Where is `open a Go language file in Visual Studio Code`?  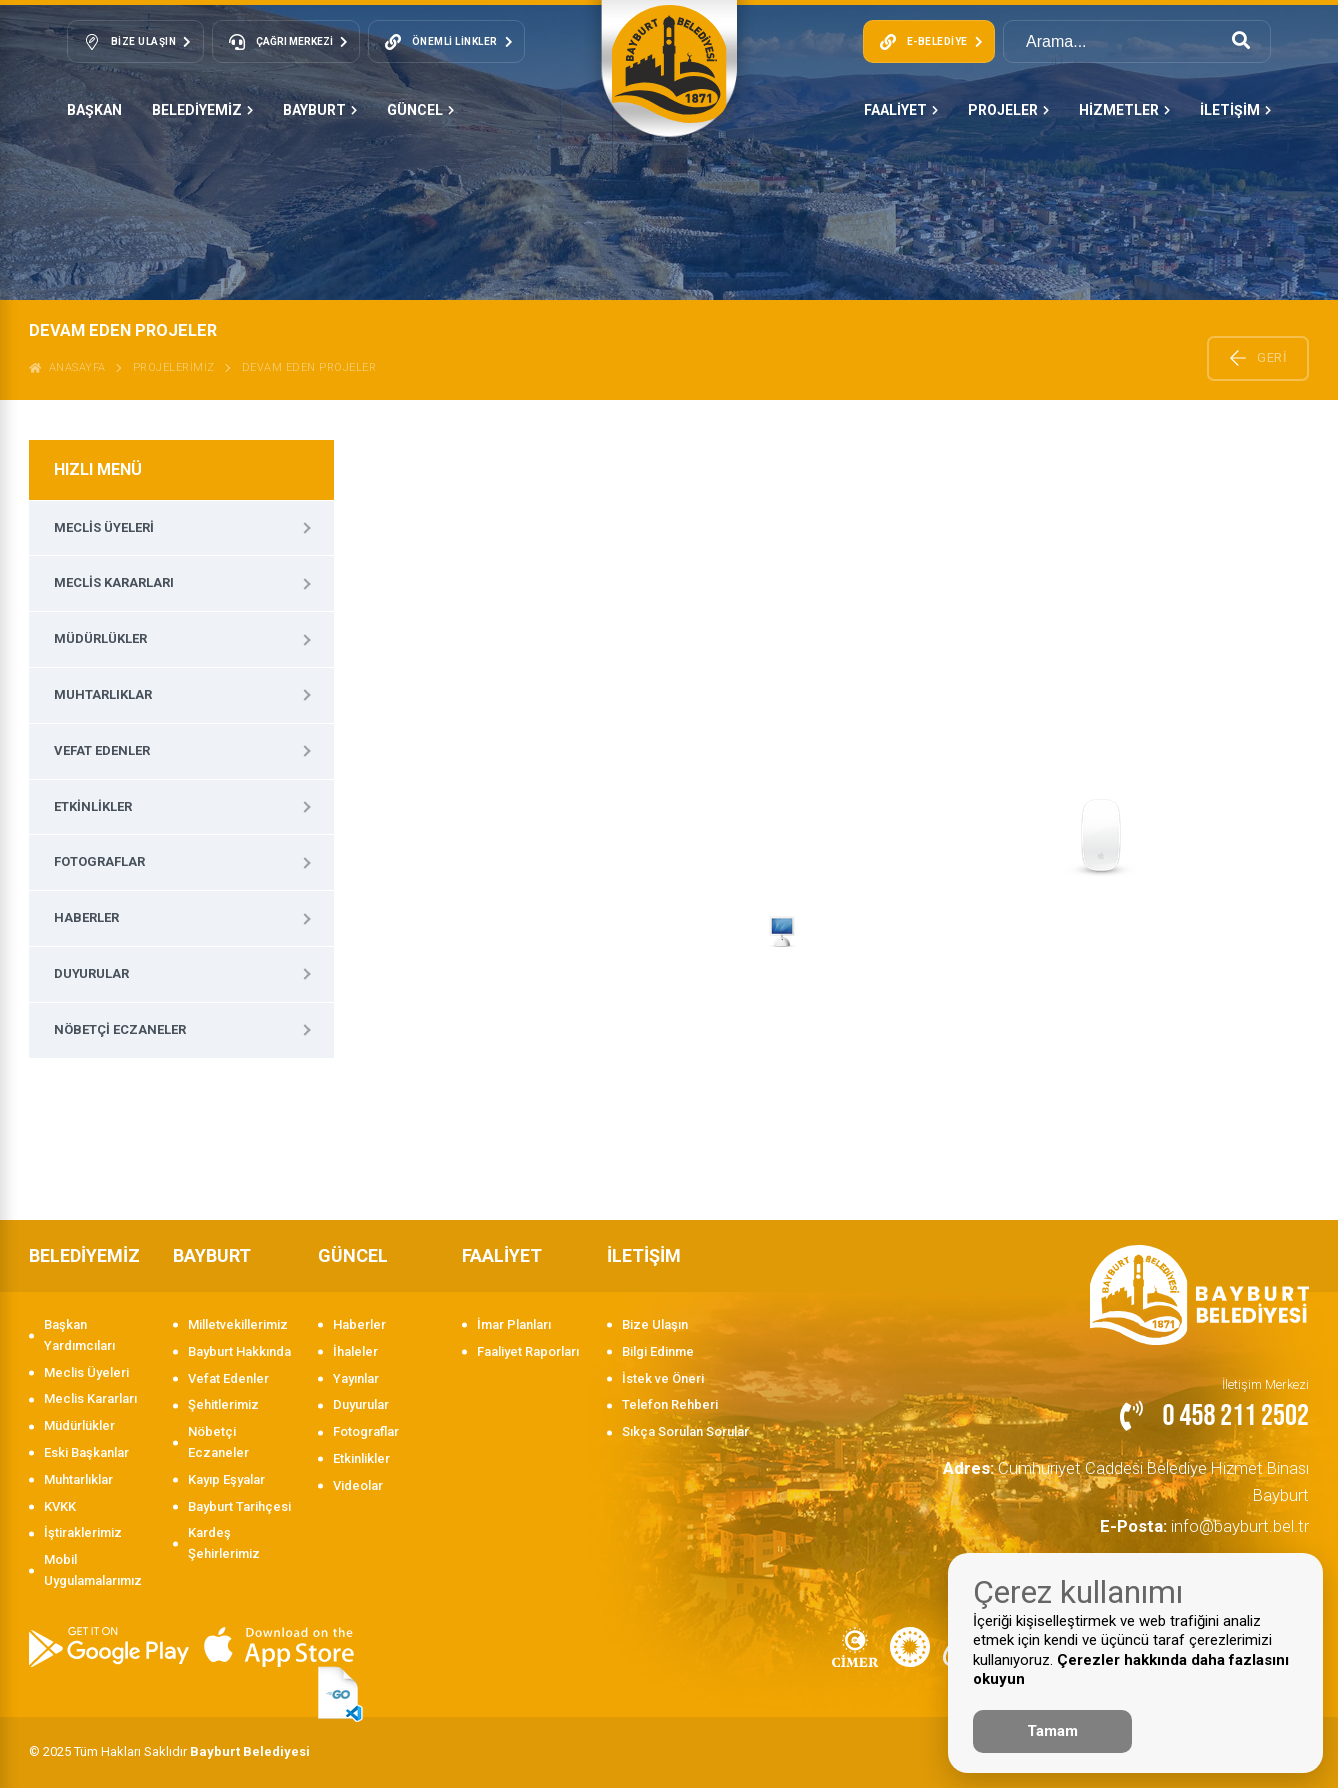 open a Go language file in Visual Studio Code is located at coordinates (338, 1694).